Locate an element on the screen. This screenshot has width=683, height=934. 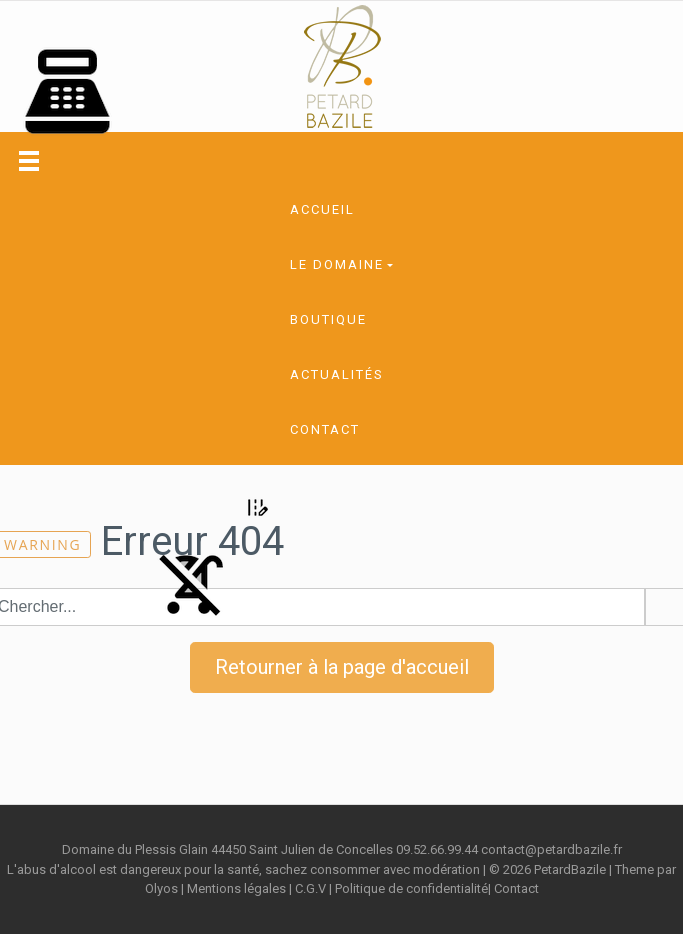
edit road or route details is located at coordinates (256, 507).